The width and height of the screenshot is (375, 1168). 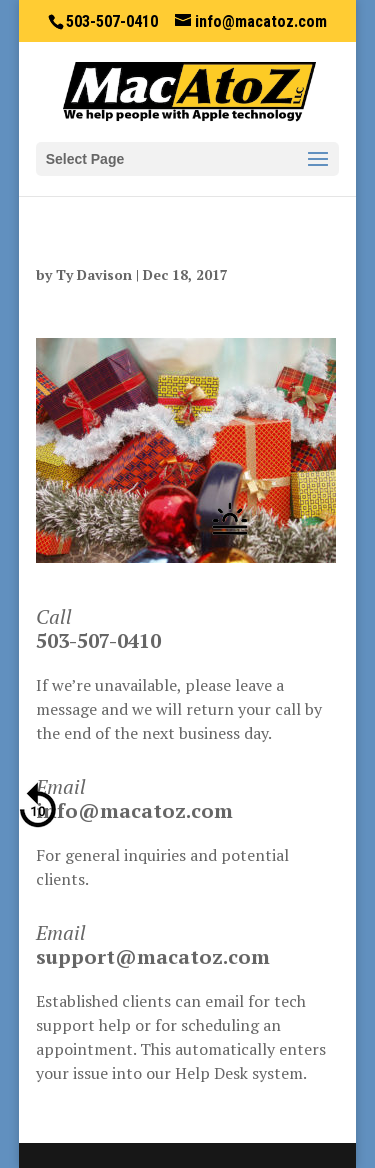 I want to click on indicates hazy or foggy weather conditions, so click(x=230, y=519).